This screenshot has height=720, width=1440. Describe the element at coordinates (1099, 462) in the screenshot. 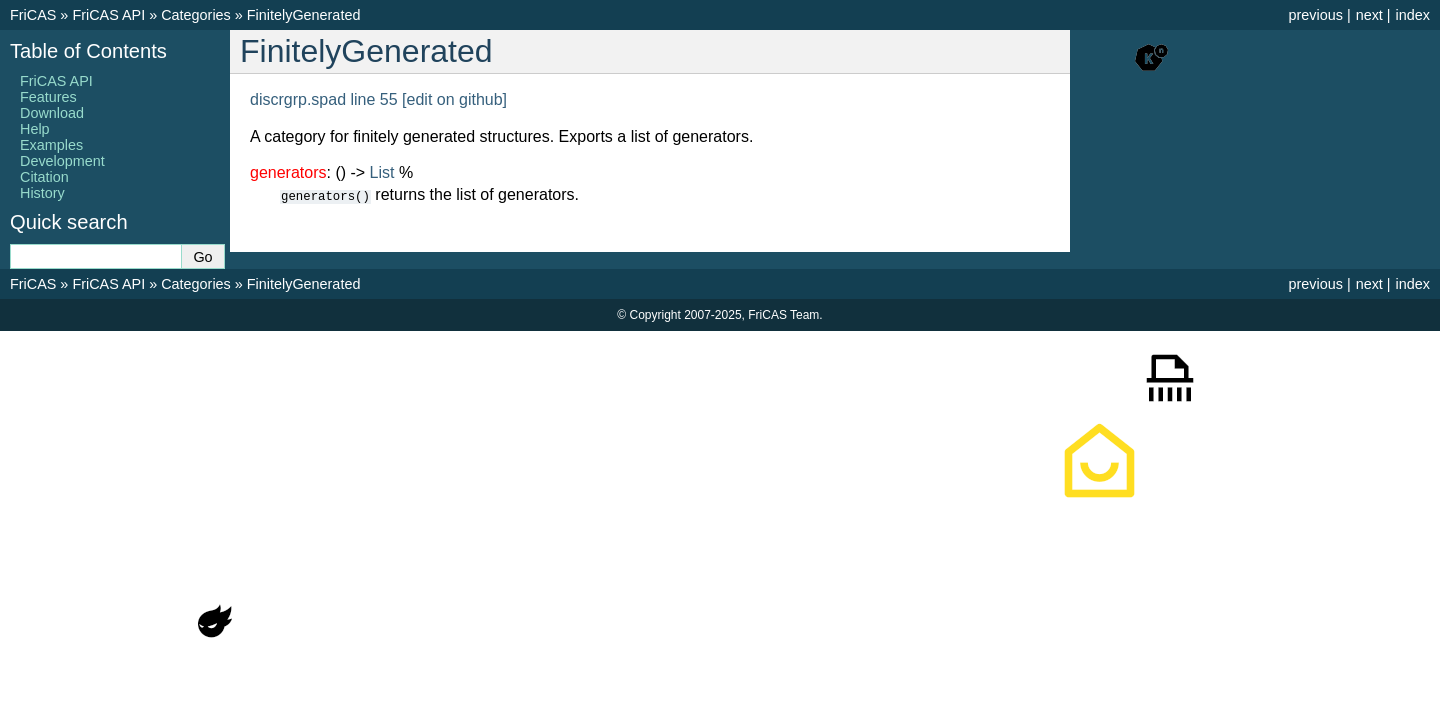

I see `return to home screen` at that location.